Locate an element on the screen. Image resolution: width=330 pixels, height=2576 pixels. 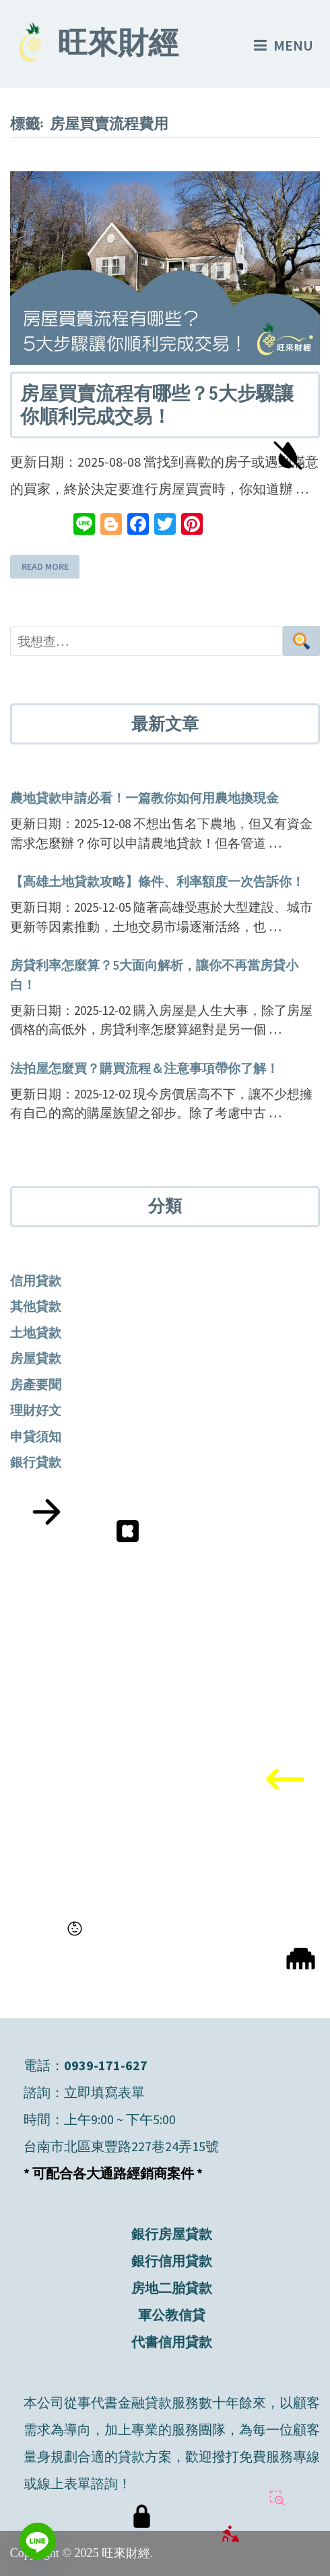
disable water or liquid detection is located at coordinates (288, 455).